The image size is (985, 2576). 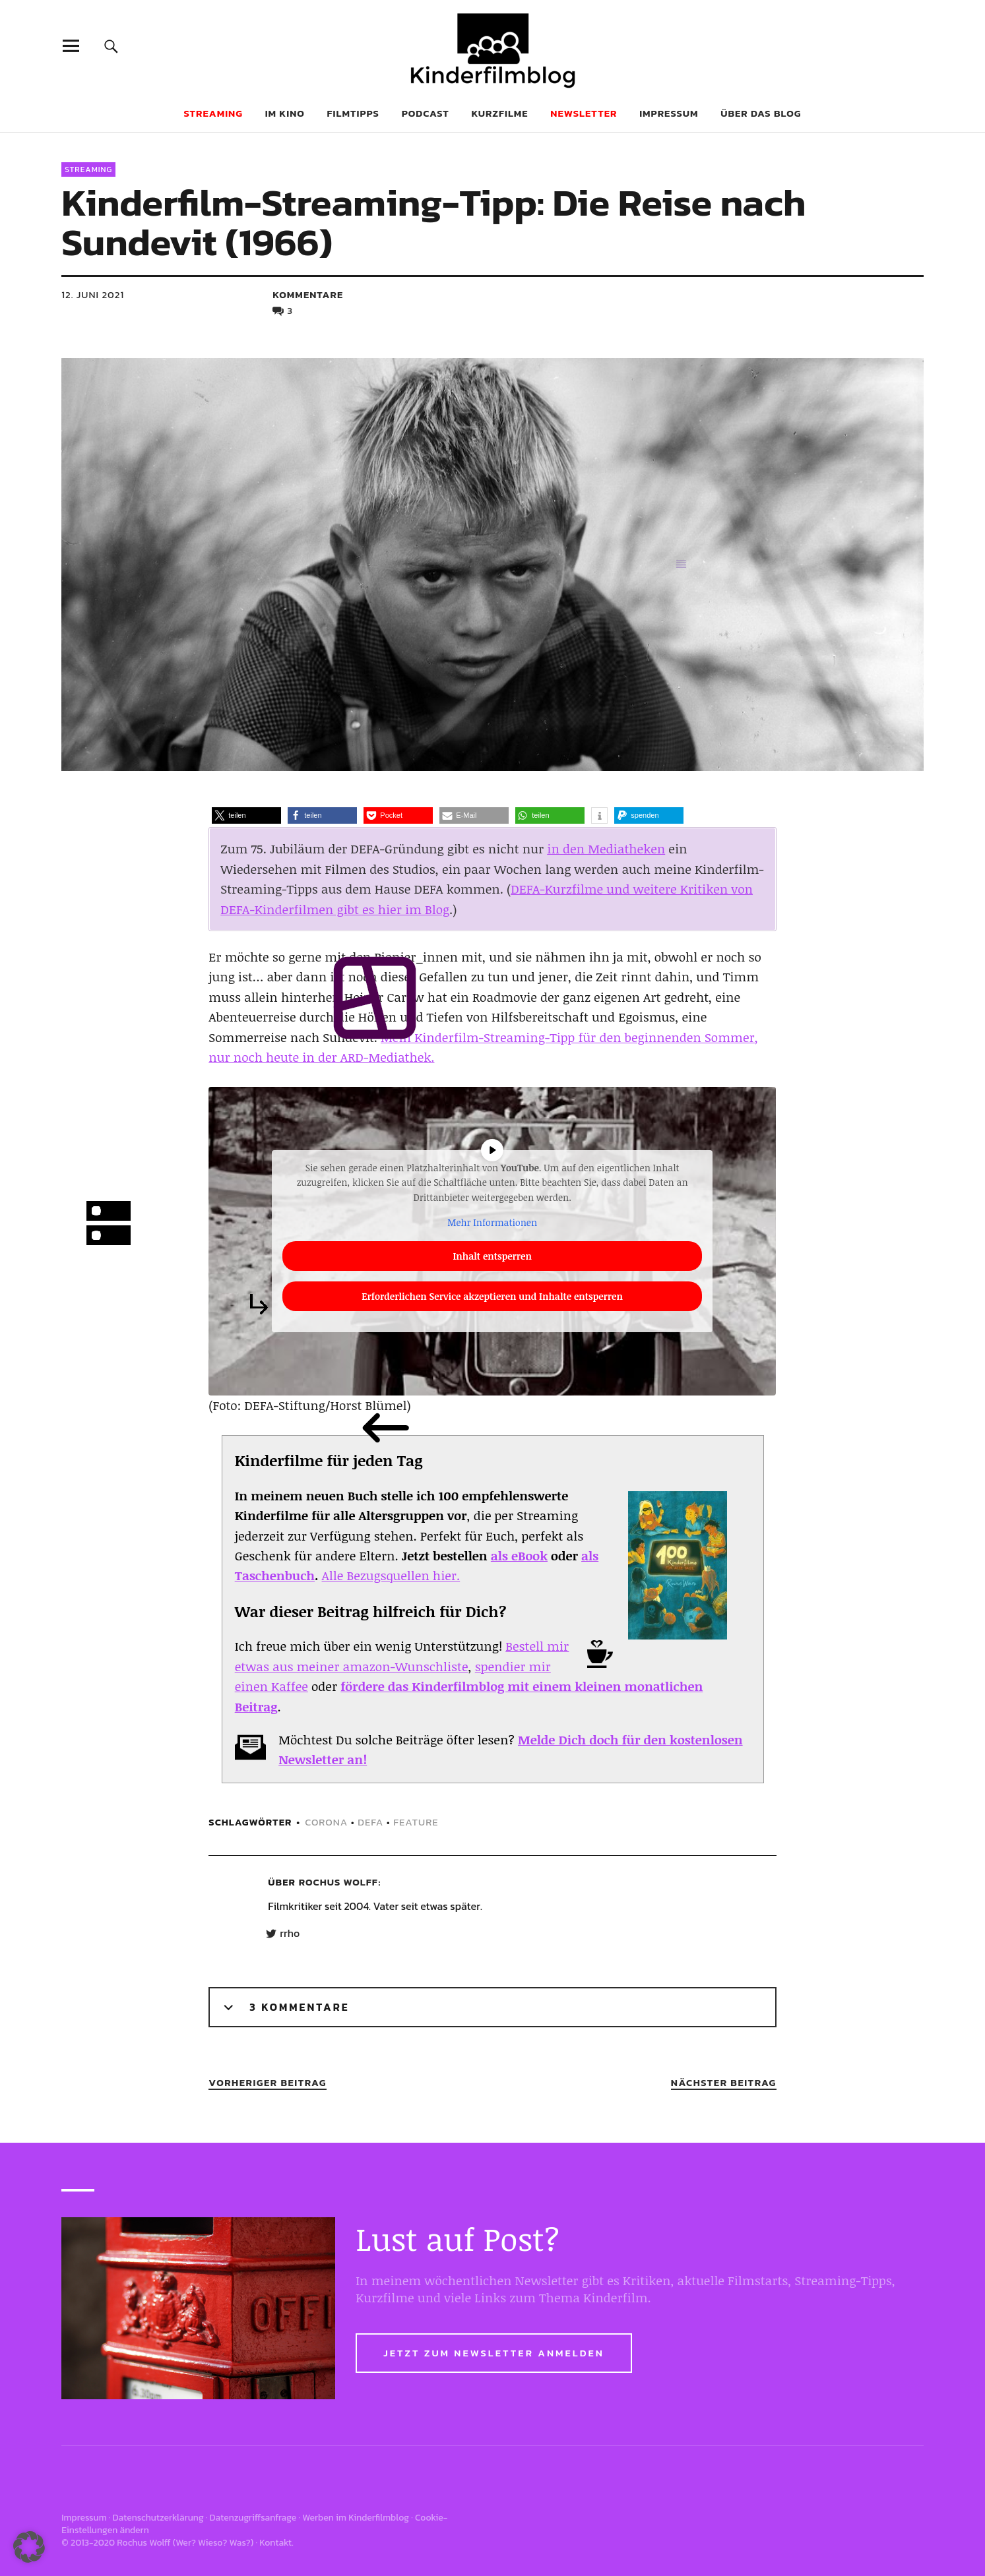 What do you see at coordinates (375, 998) in the screenshot?
I see `switch to collage layout view` at bounding box center [375, 998].